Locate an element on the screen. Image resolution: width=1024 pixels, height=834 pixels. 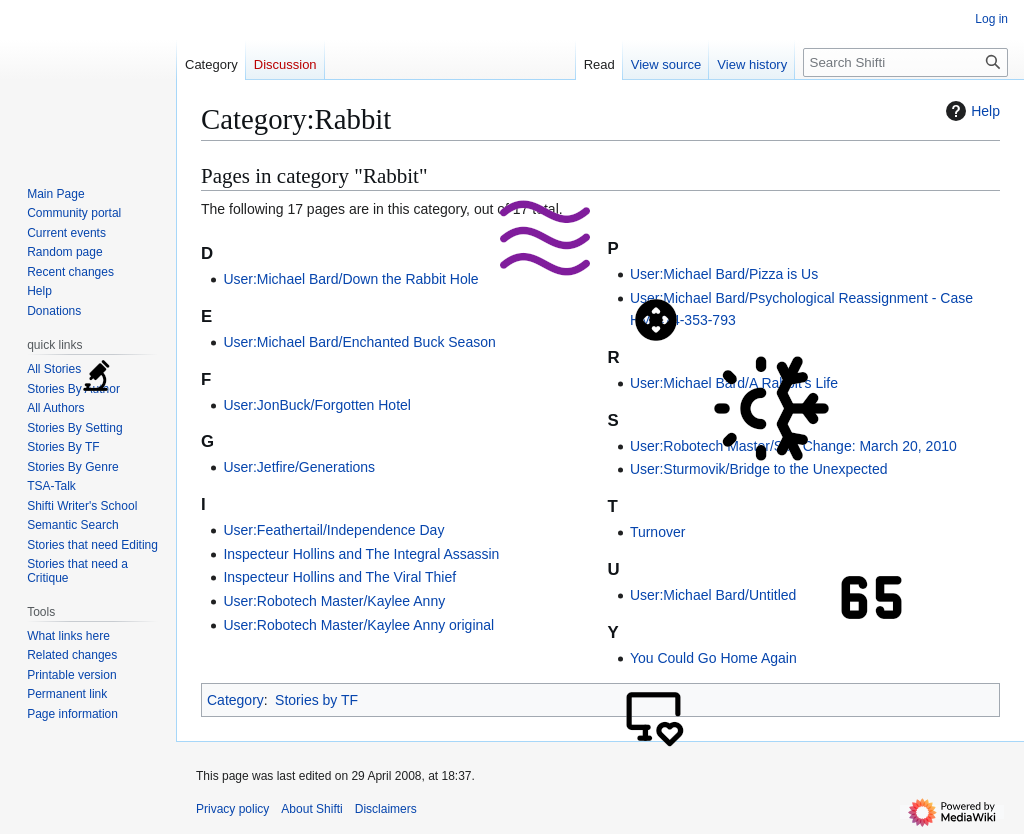
indicates water or aquatic features is located at coordinates (545, 238).